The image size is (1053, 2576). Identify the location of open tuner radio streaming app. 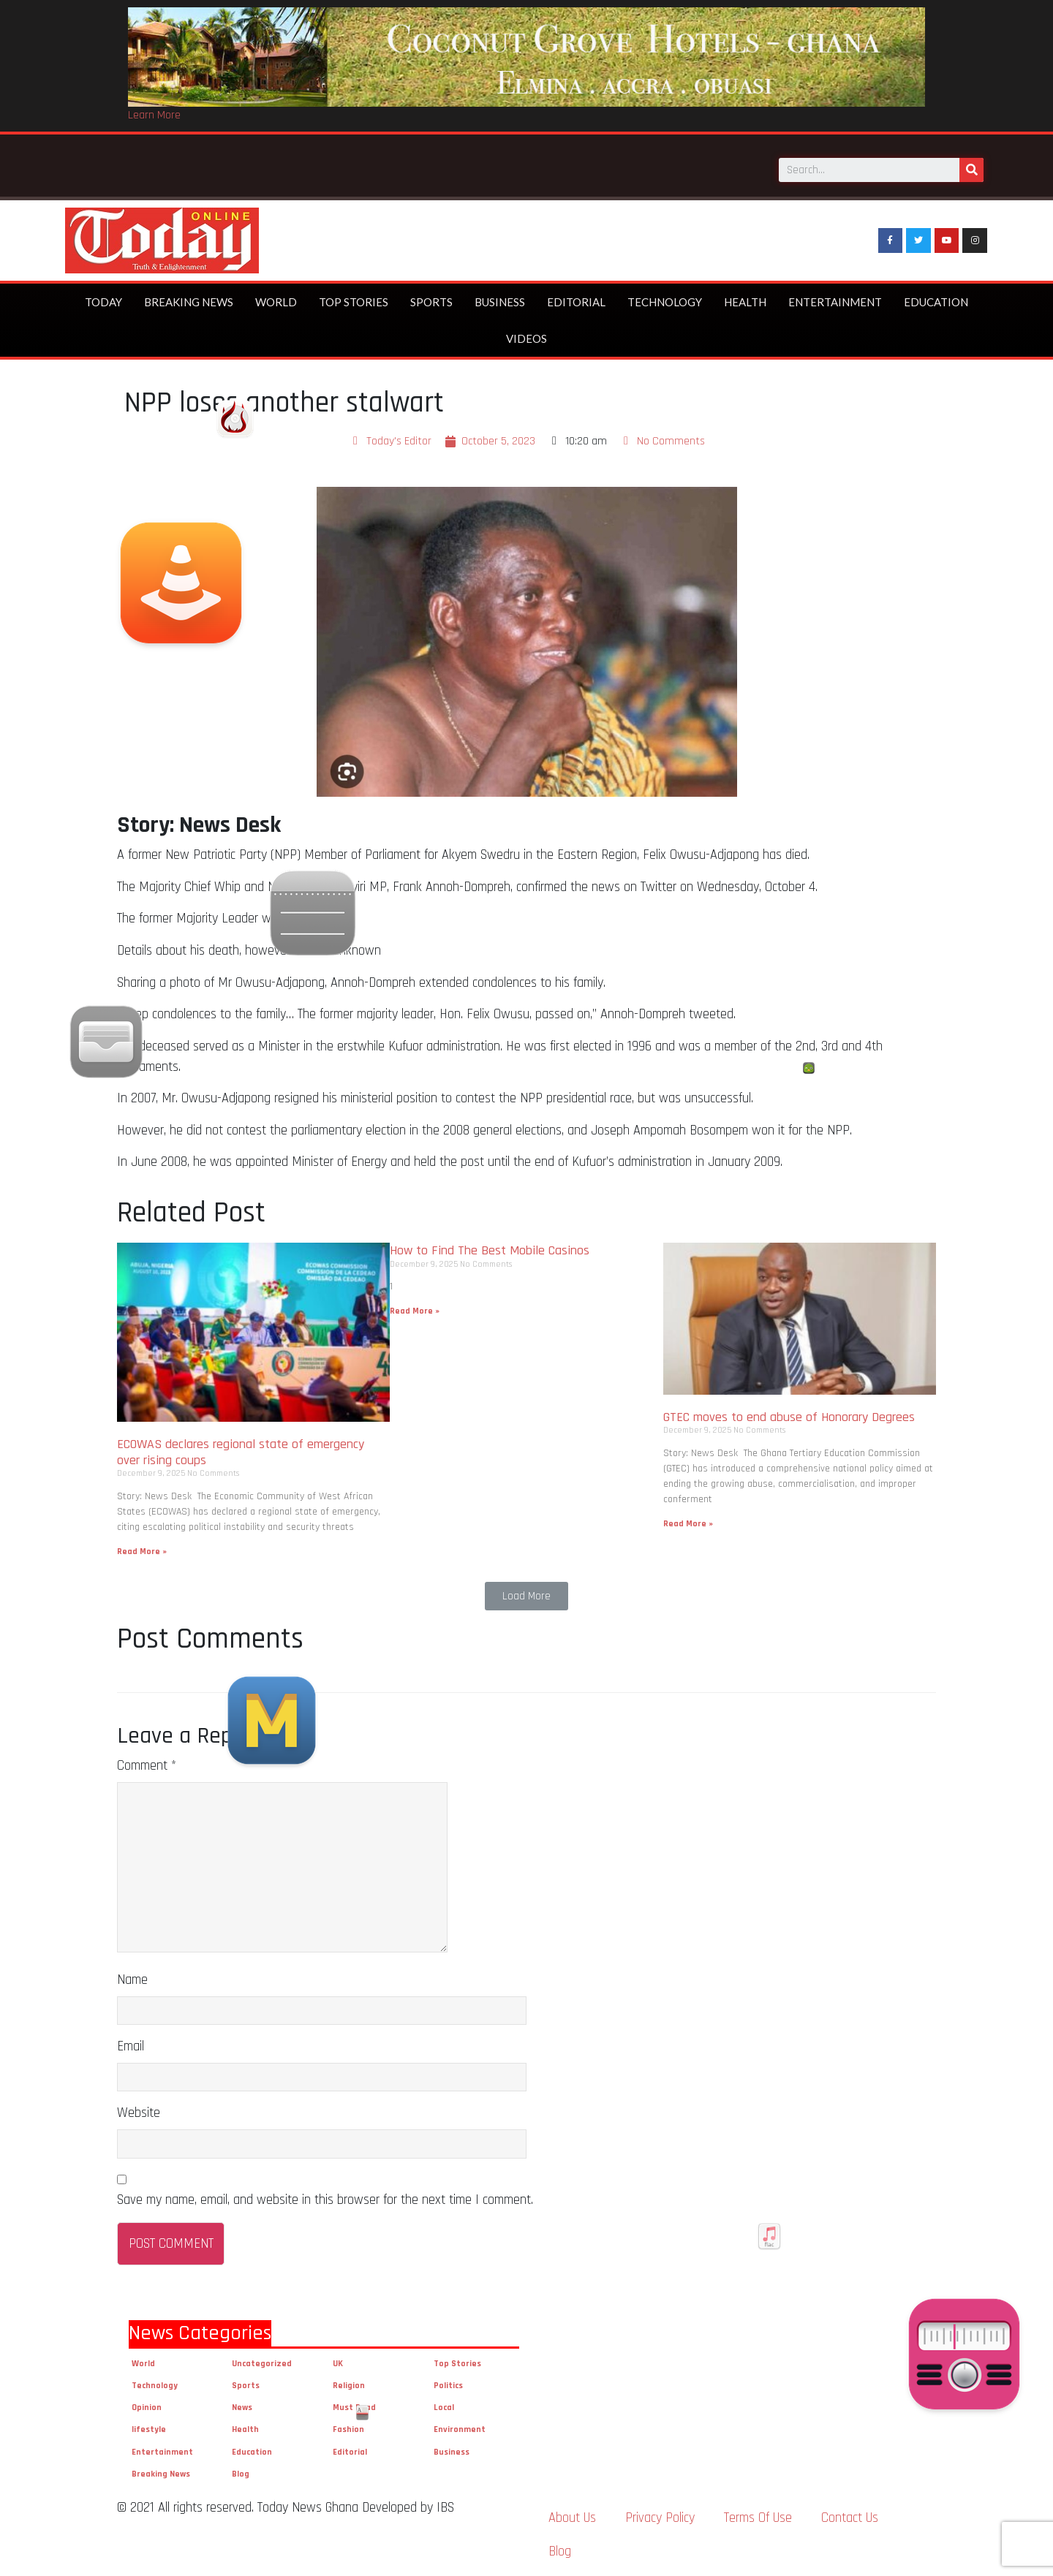
(964, 2354).